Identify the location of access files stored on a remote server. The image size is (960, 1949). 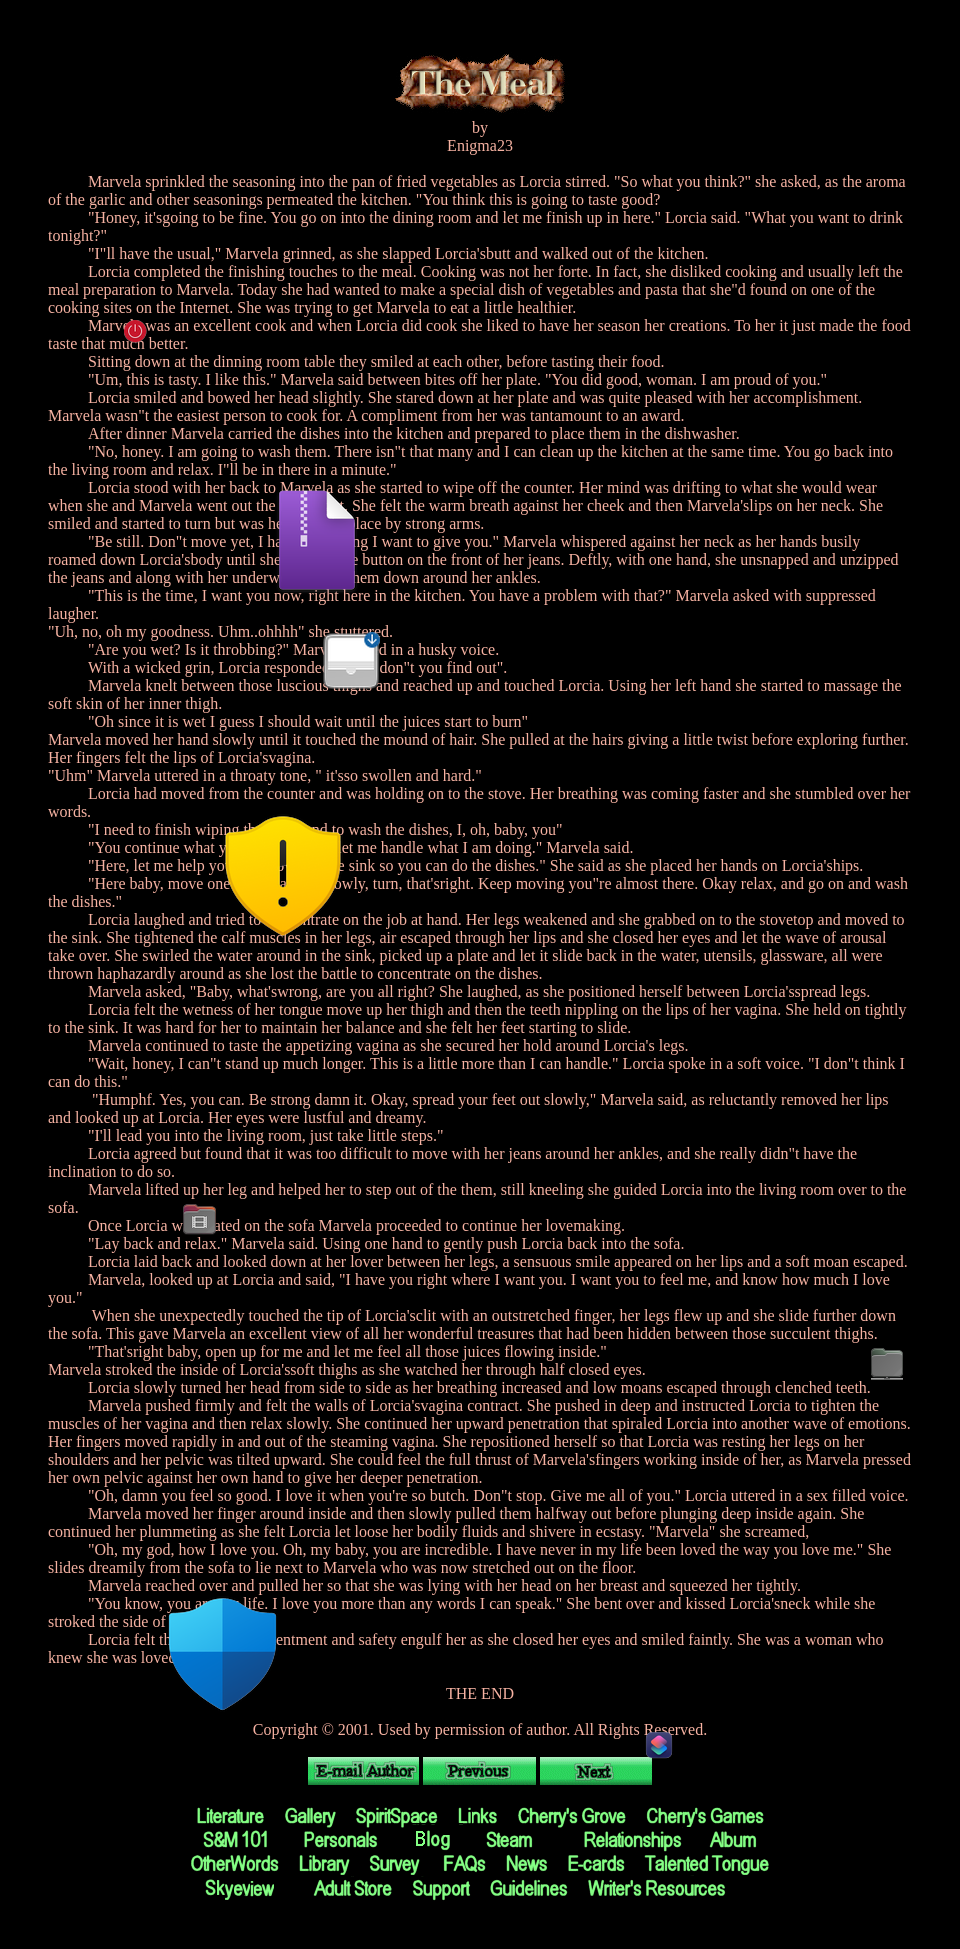
(887, 1364).